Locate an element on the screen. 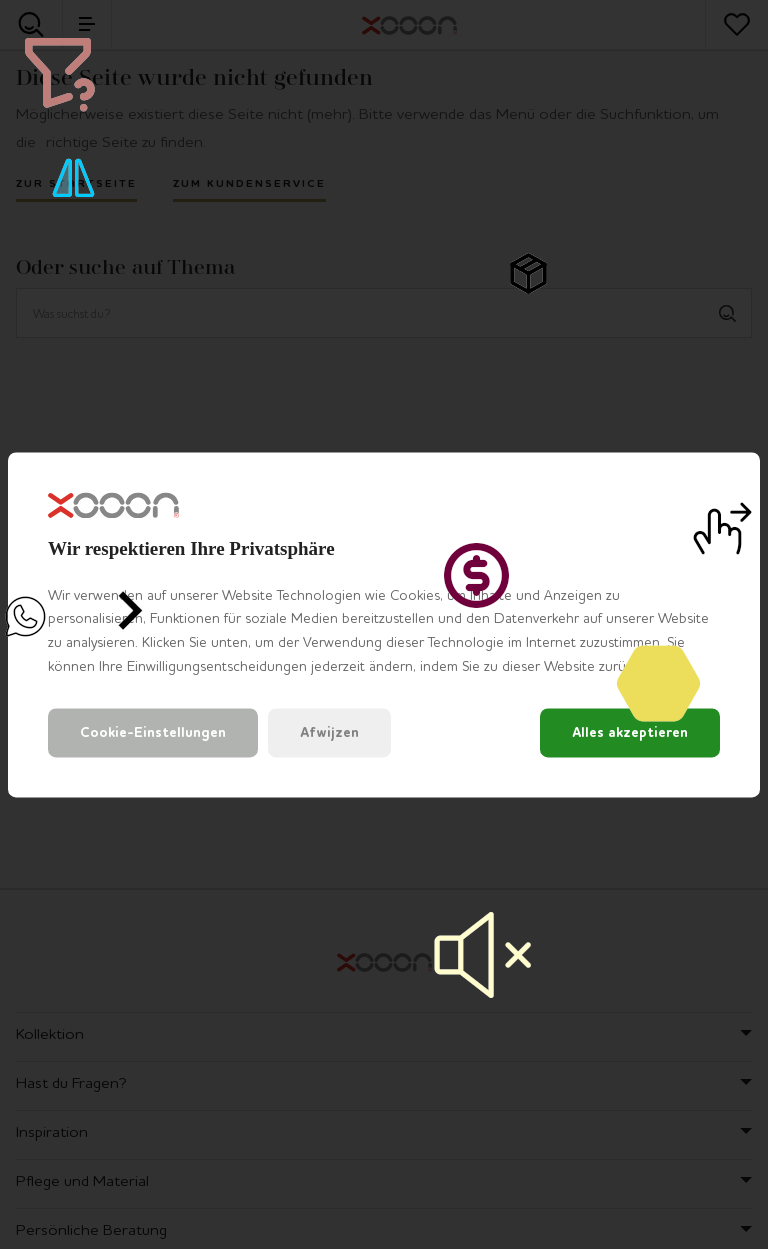 The image size is (768, 1249). flip image horizontally is located at coordinates (73, 179).